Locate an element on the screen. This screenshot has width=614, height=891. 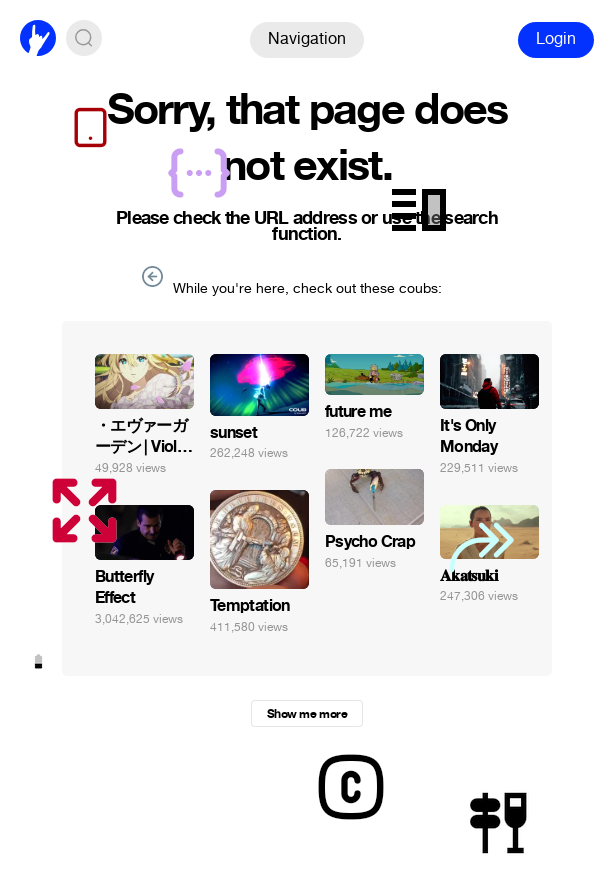
indicates copyright information is located at coordinates (351, 787).